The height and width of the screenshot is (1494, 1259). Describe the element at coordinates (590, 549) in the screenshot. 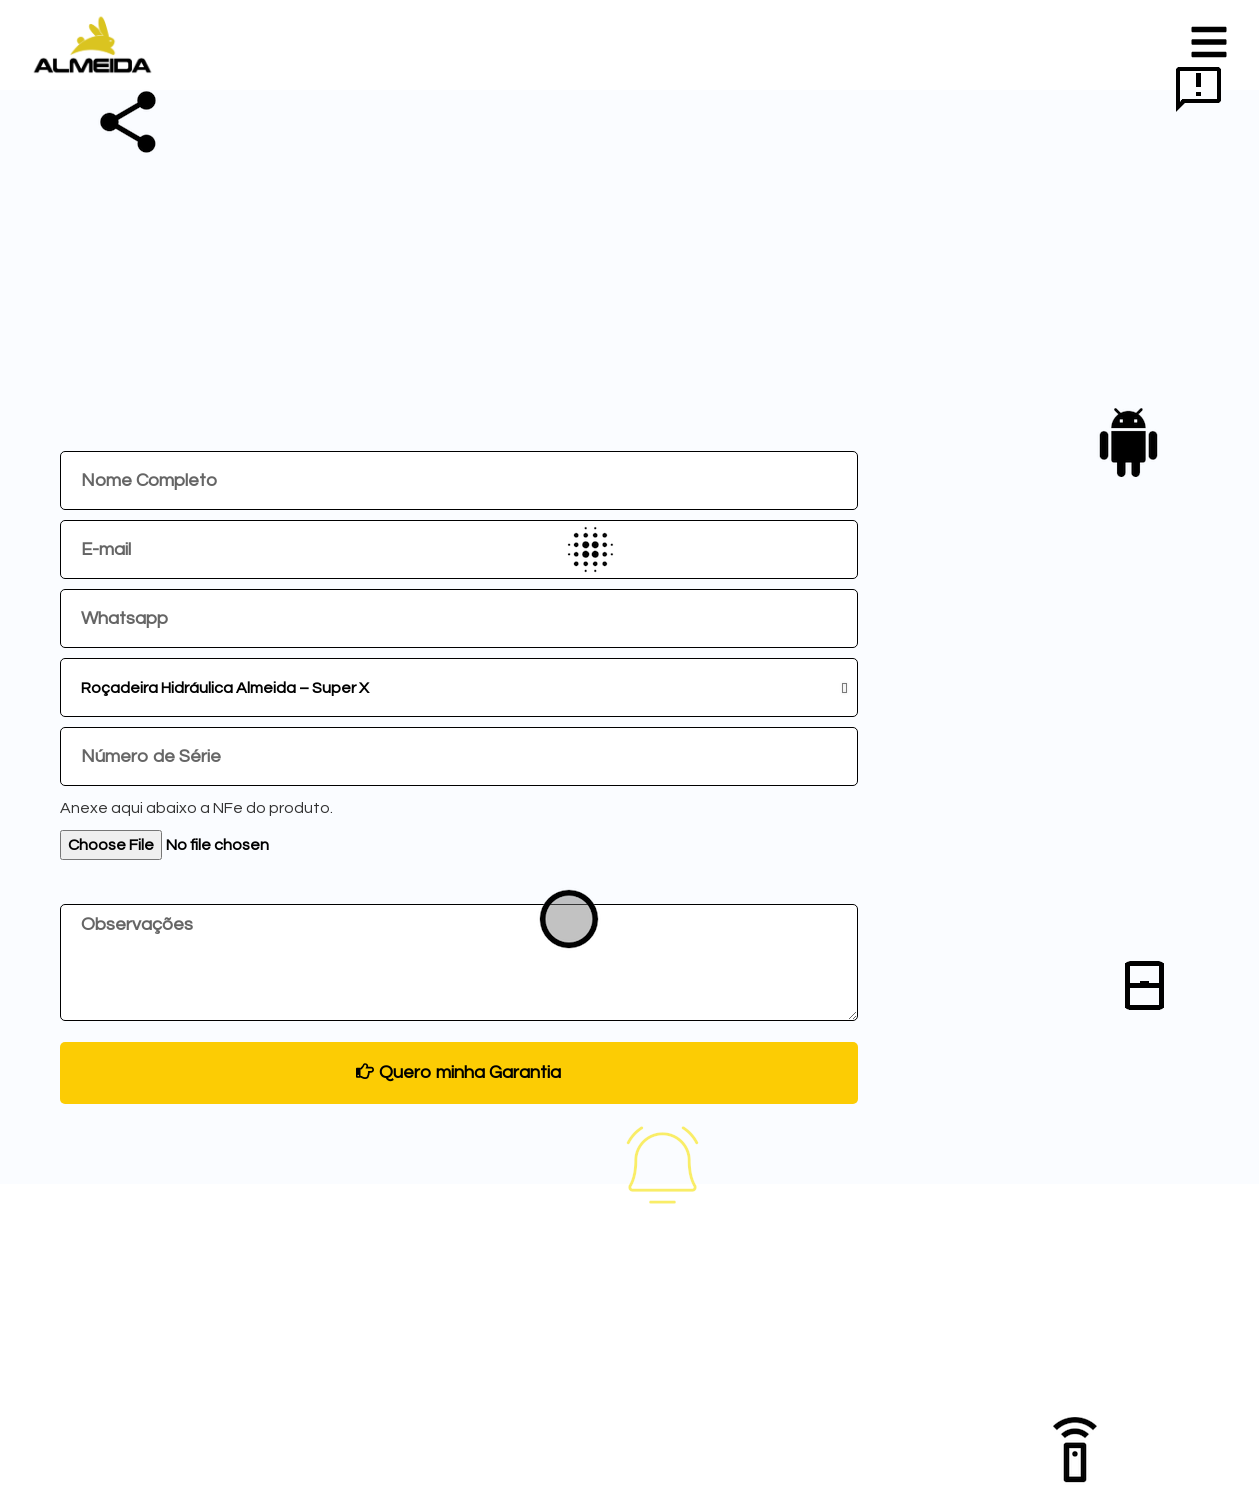

I see `apply blur effect to image` at that location.